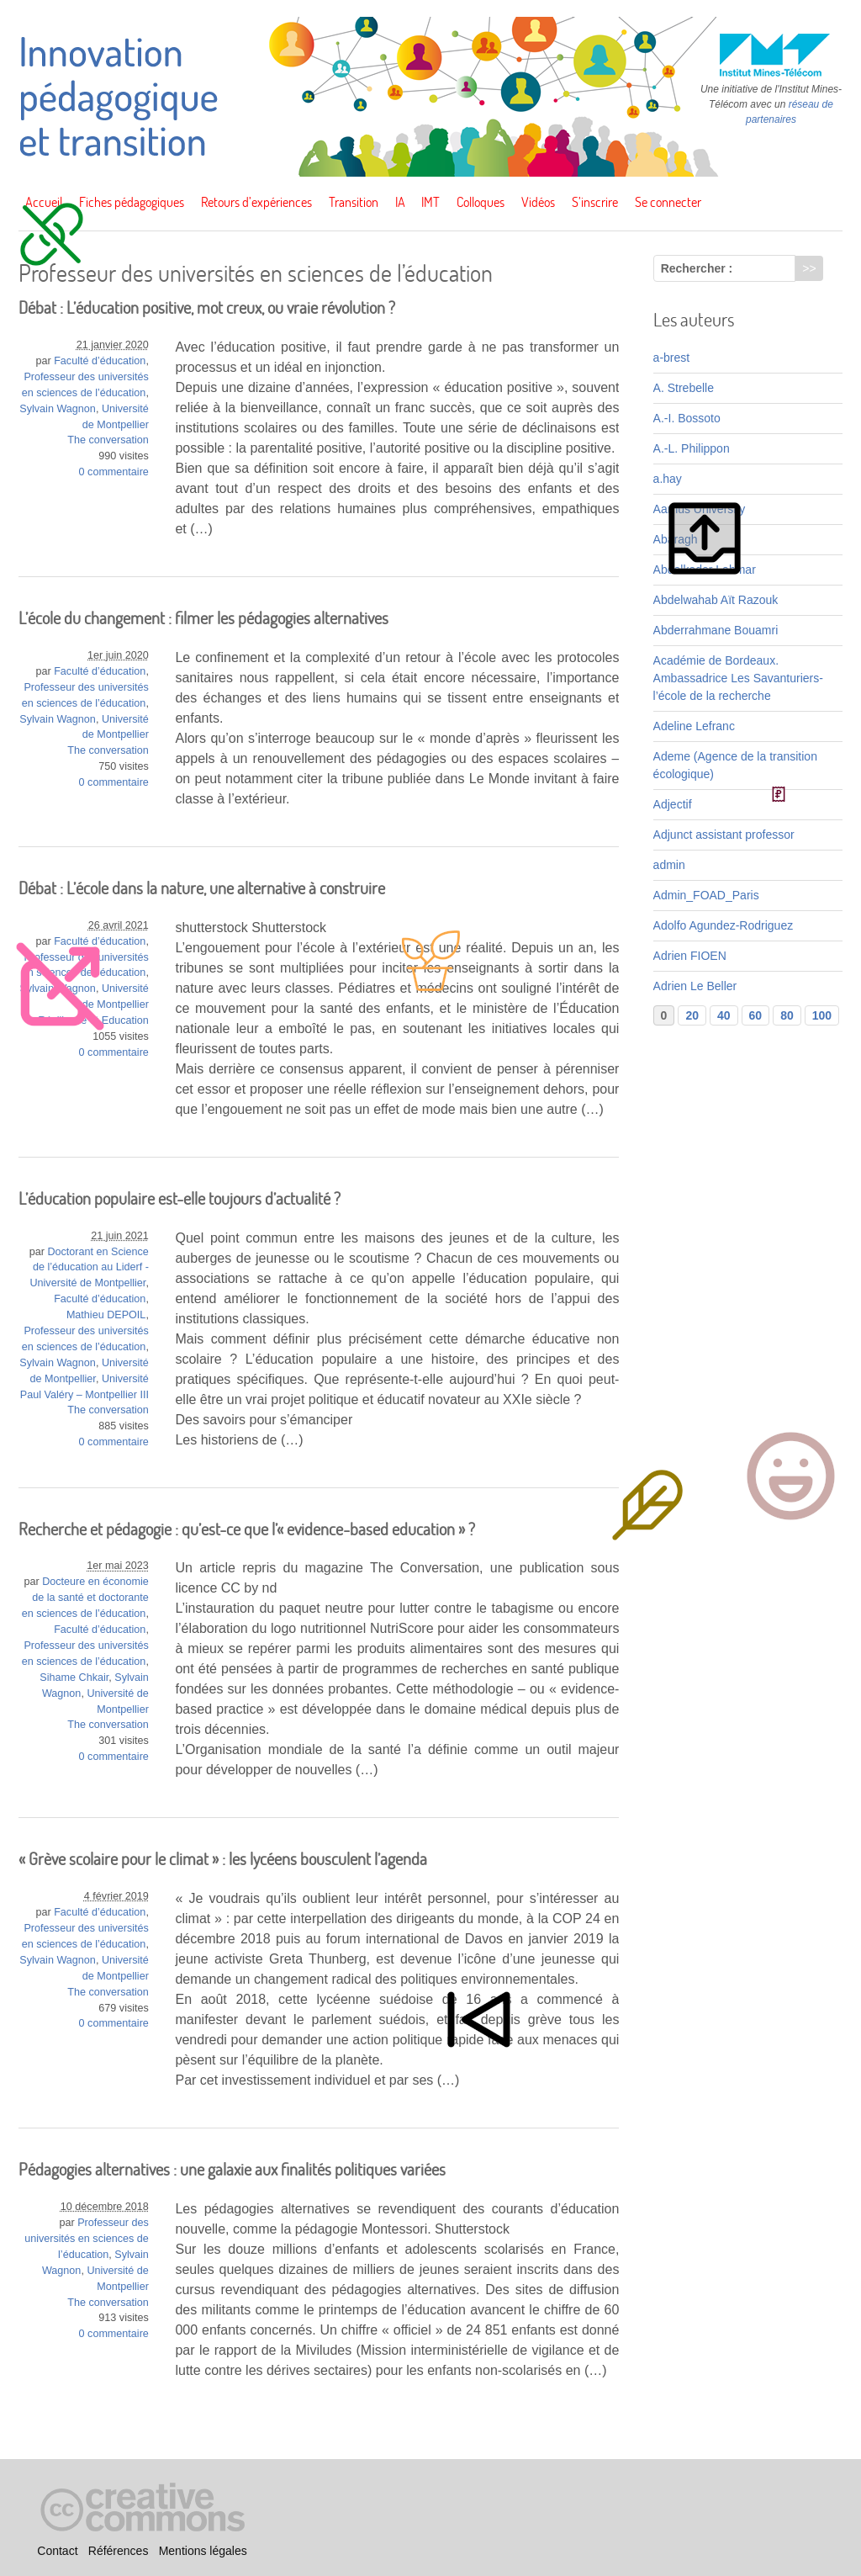  What do you see at coordinates (779, 794) in the screenshot?
I see `view receipt or transaction in russian rubles` at bounding box center [779, 794].